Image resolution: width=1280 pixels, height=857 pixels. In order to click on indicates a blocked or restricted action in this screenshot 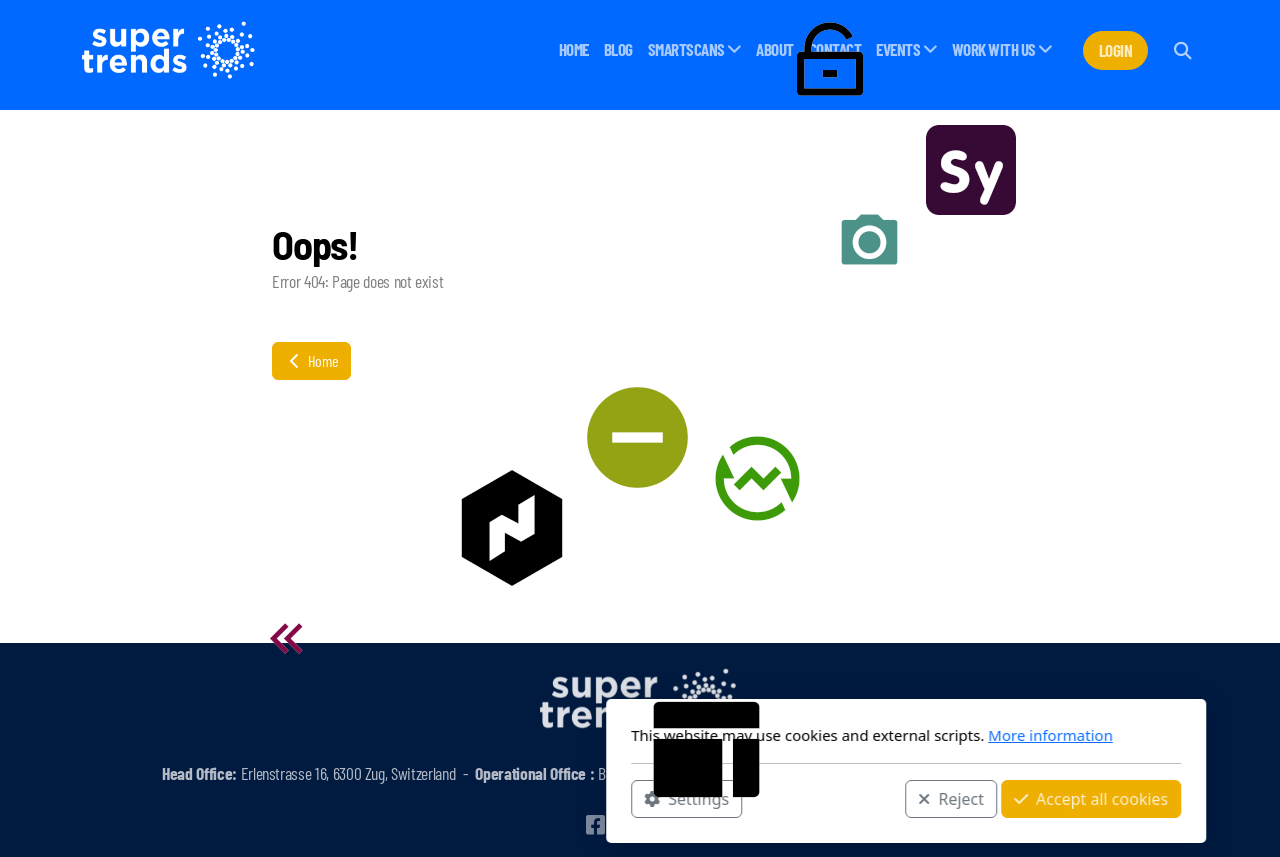, I will do `click(637, 437)`.